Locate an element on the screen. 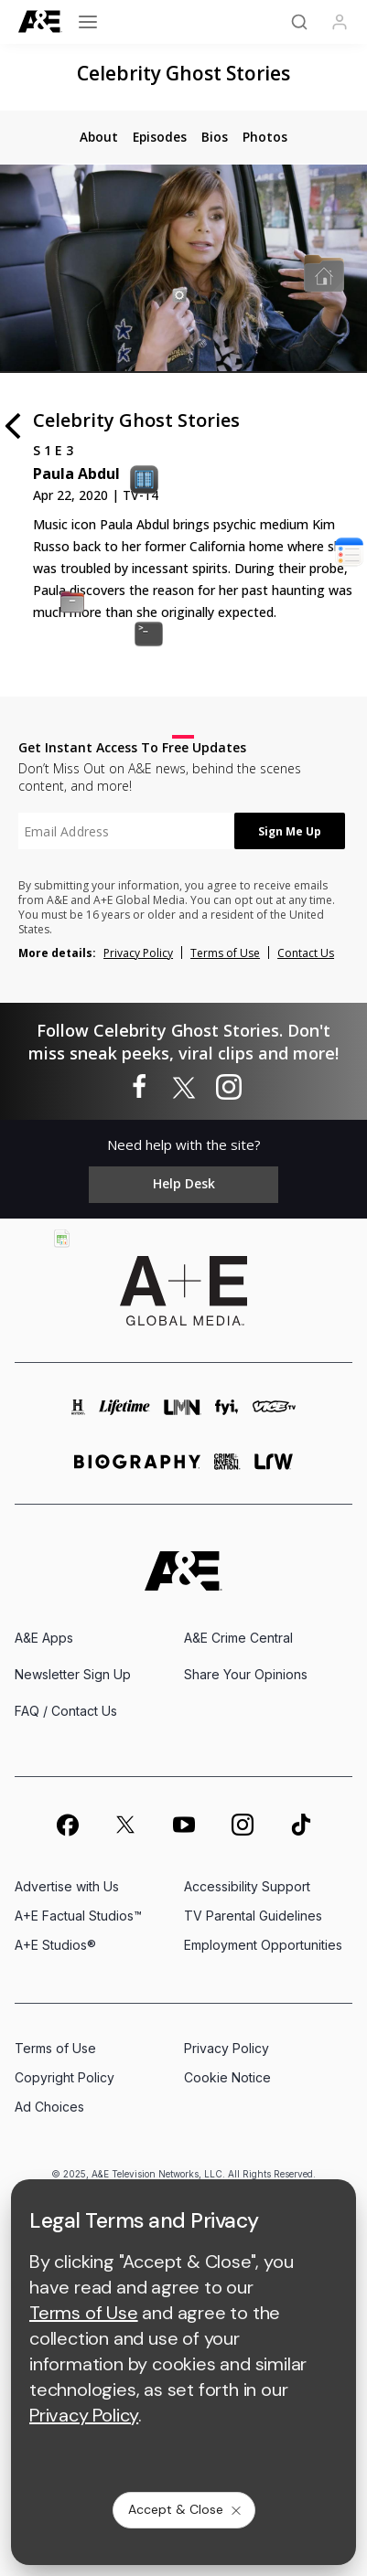 The width and height of the screenshot is (367, 2576). access your home folder is located at coordinates (324, 273).